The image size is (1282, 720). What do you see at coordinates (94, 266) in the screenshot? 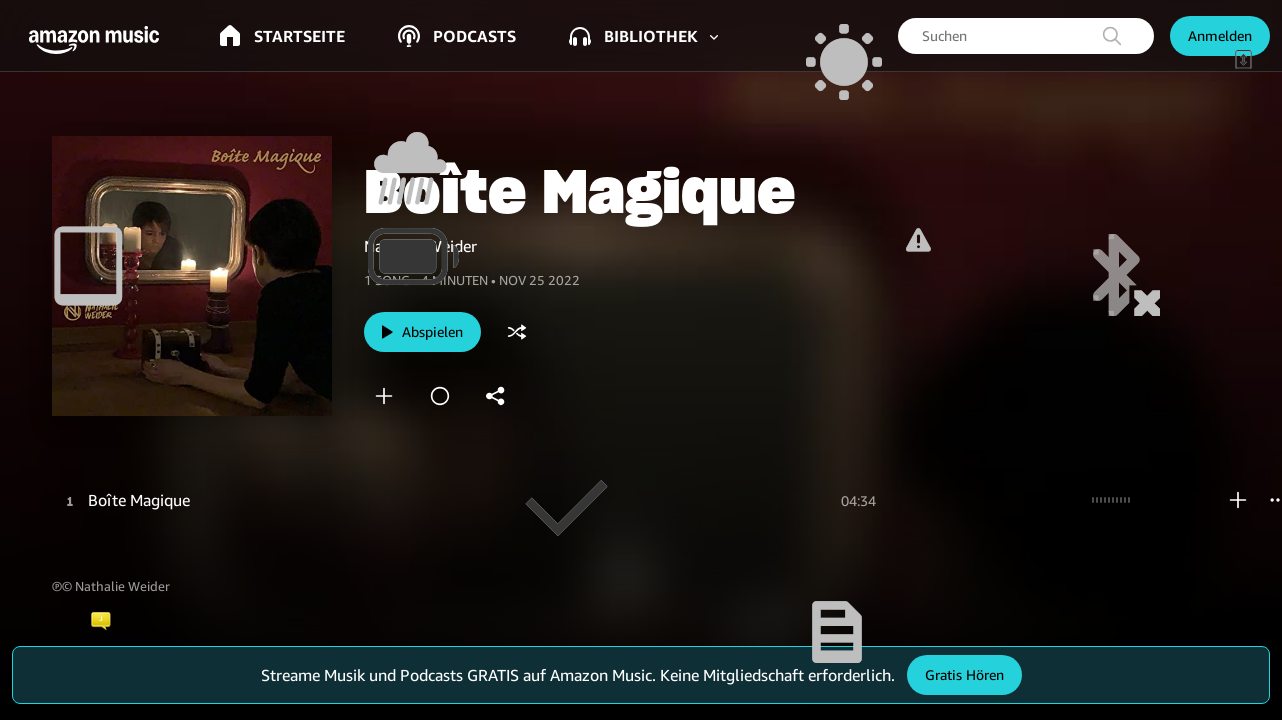
I see `indicates an iPad or Apple tablet device` at bounding box center [94, 266].